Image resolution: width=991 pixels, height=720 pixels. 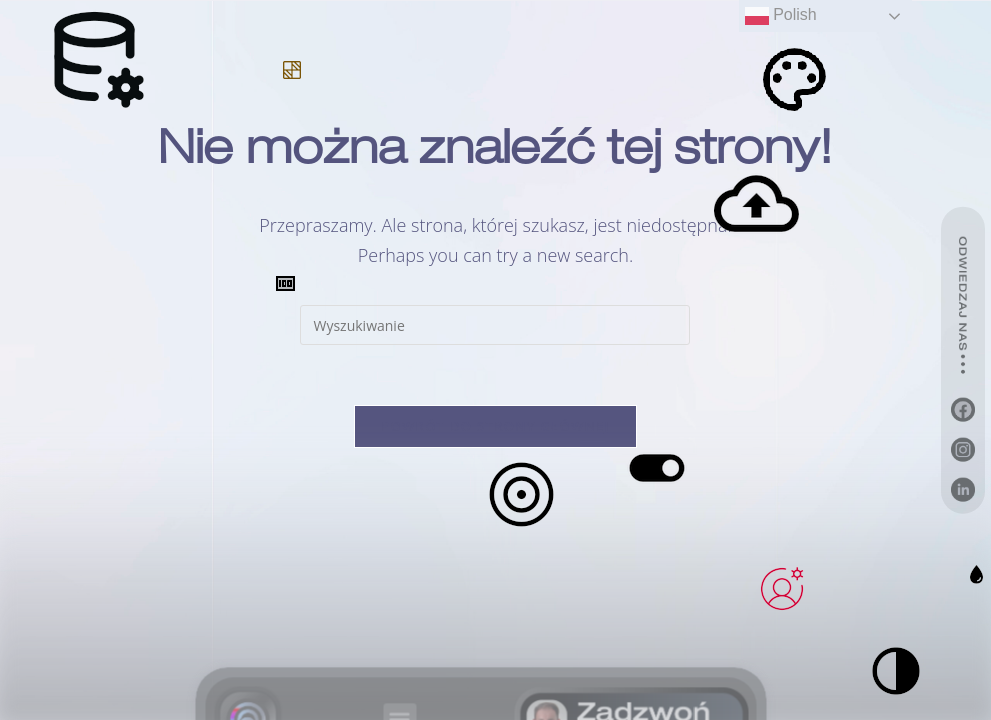 What do you see at coordinates (756, 203) in the screenshot?
I see `upload files to cloud storage` at bounding box center [756, 203].